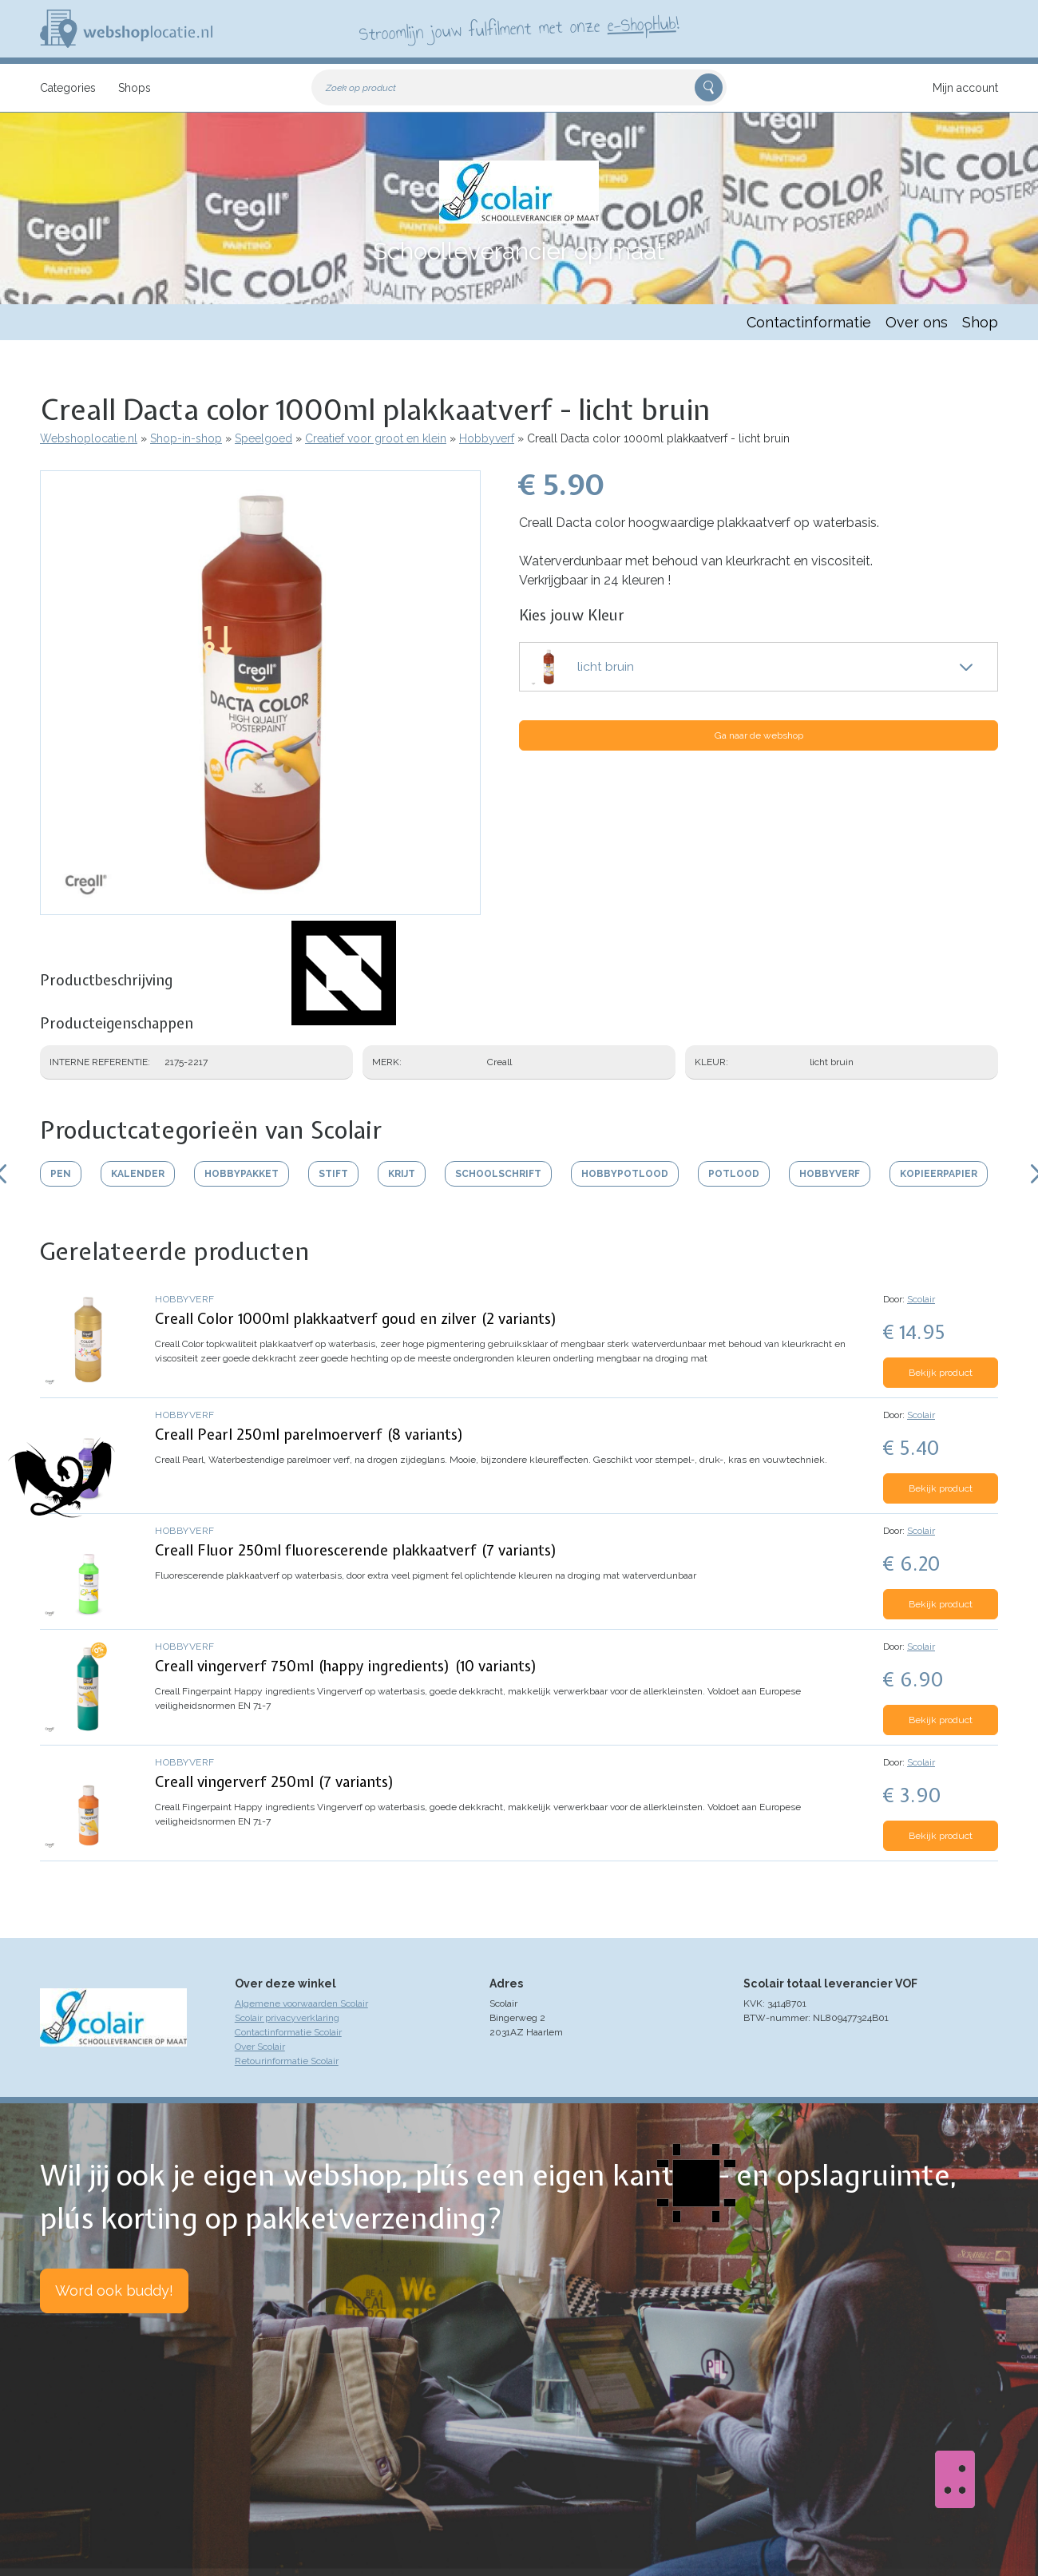 The image size is (1038, 2576). What do you see at coordinates (955, 2479) in the screenshot?
I see `jovian platform logo` at bounding box center [955, 2479].